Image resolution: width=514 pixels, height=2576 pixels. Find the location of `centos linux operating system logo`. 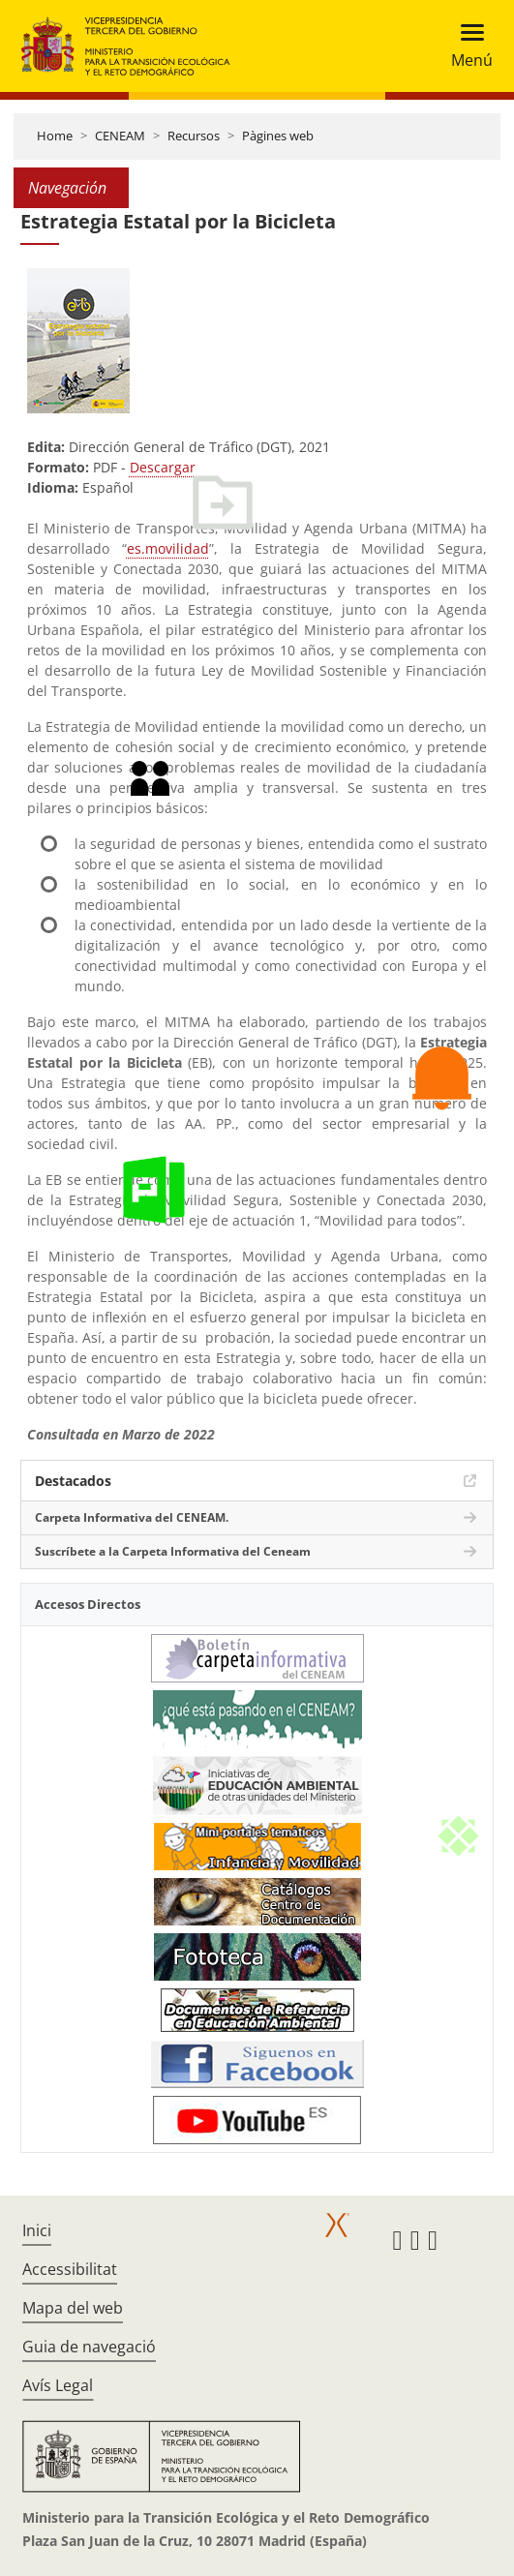

centos linux operating system logo is located at coordinates (458, 1835).